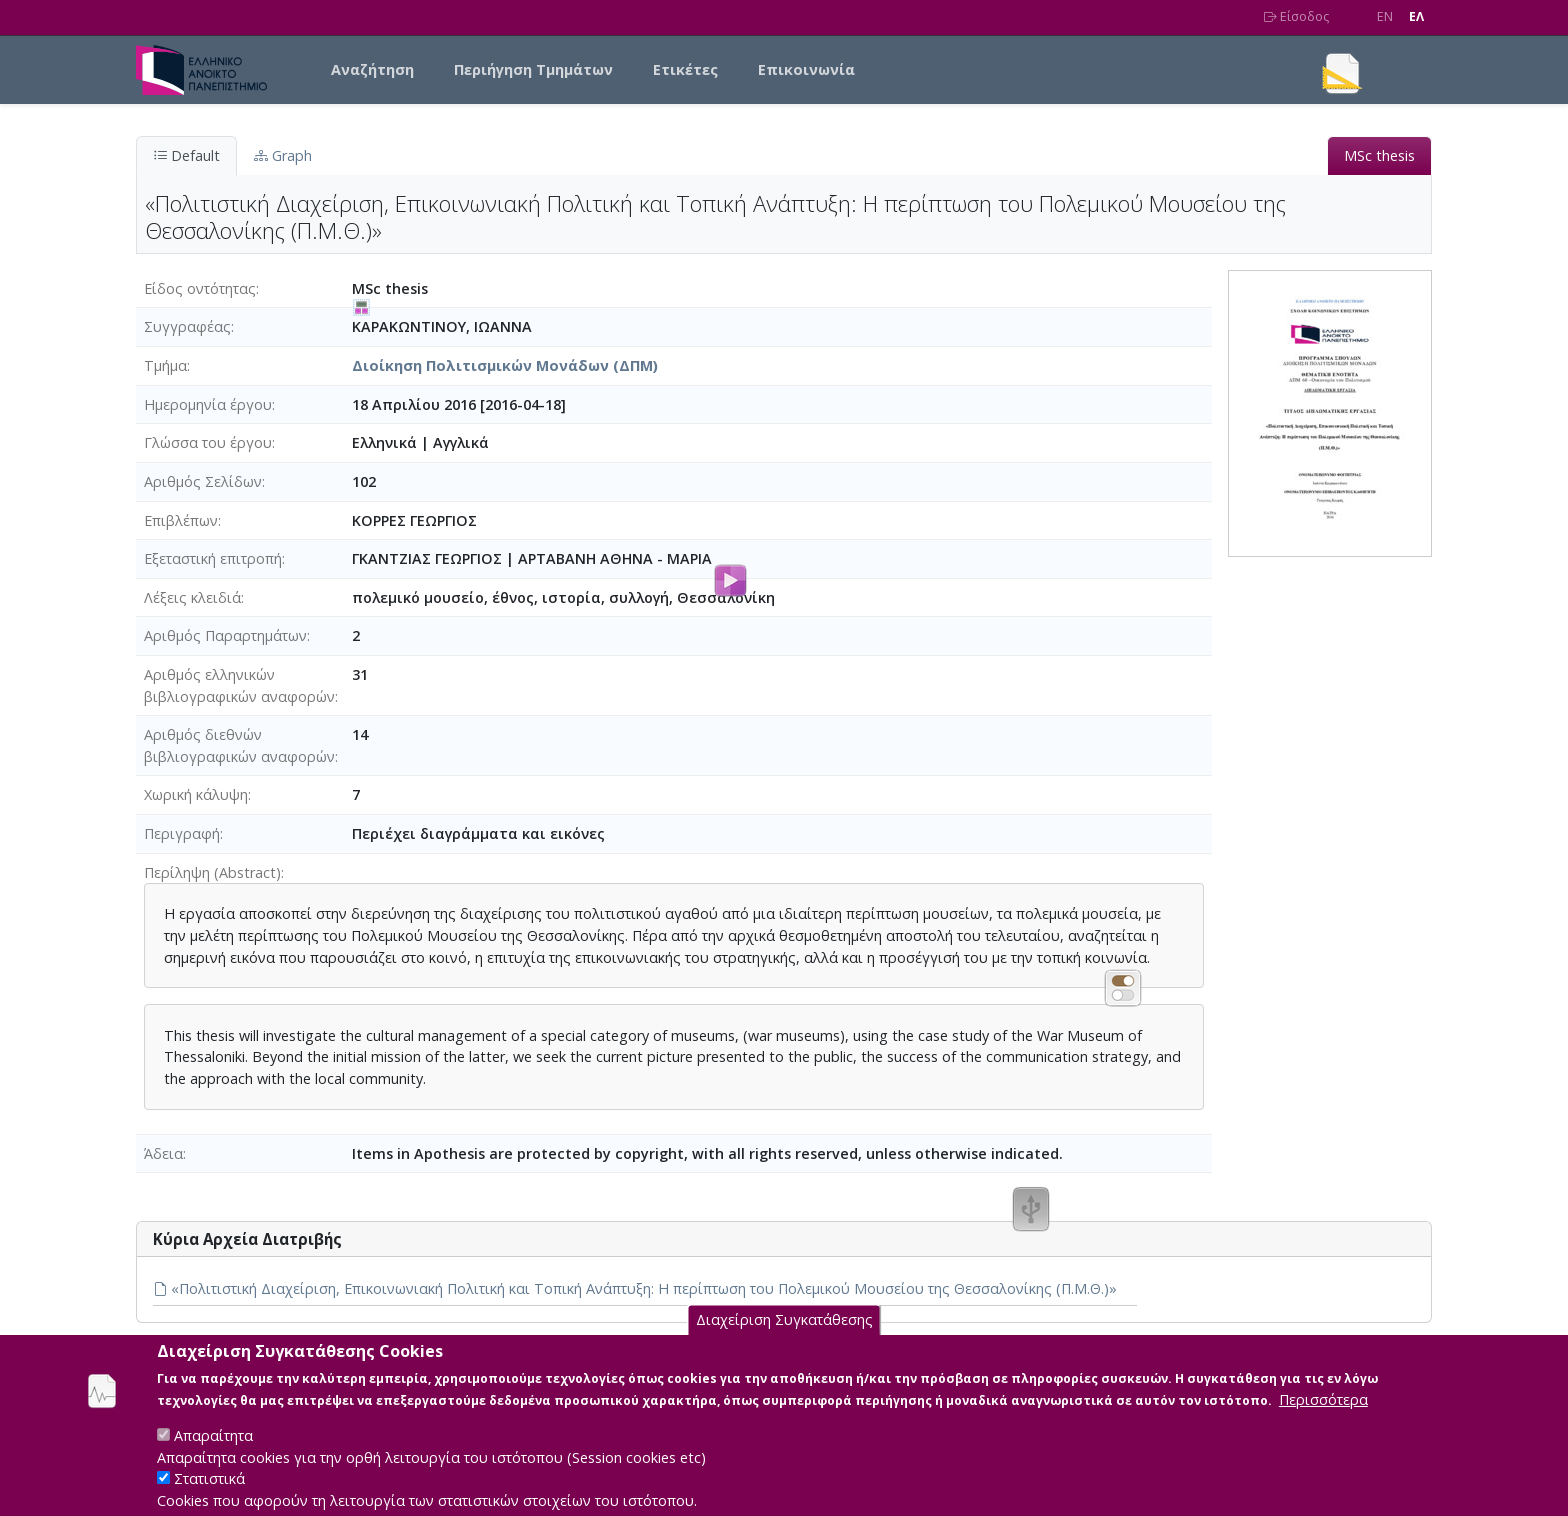  Describe the element at coordinates (1342, 73) in the screenshot. I see `configure page layout settings` at that location.